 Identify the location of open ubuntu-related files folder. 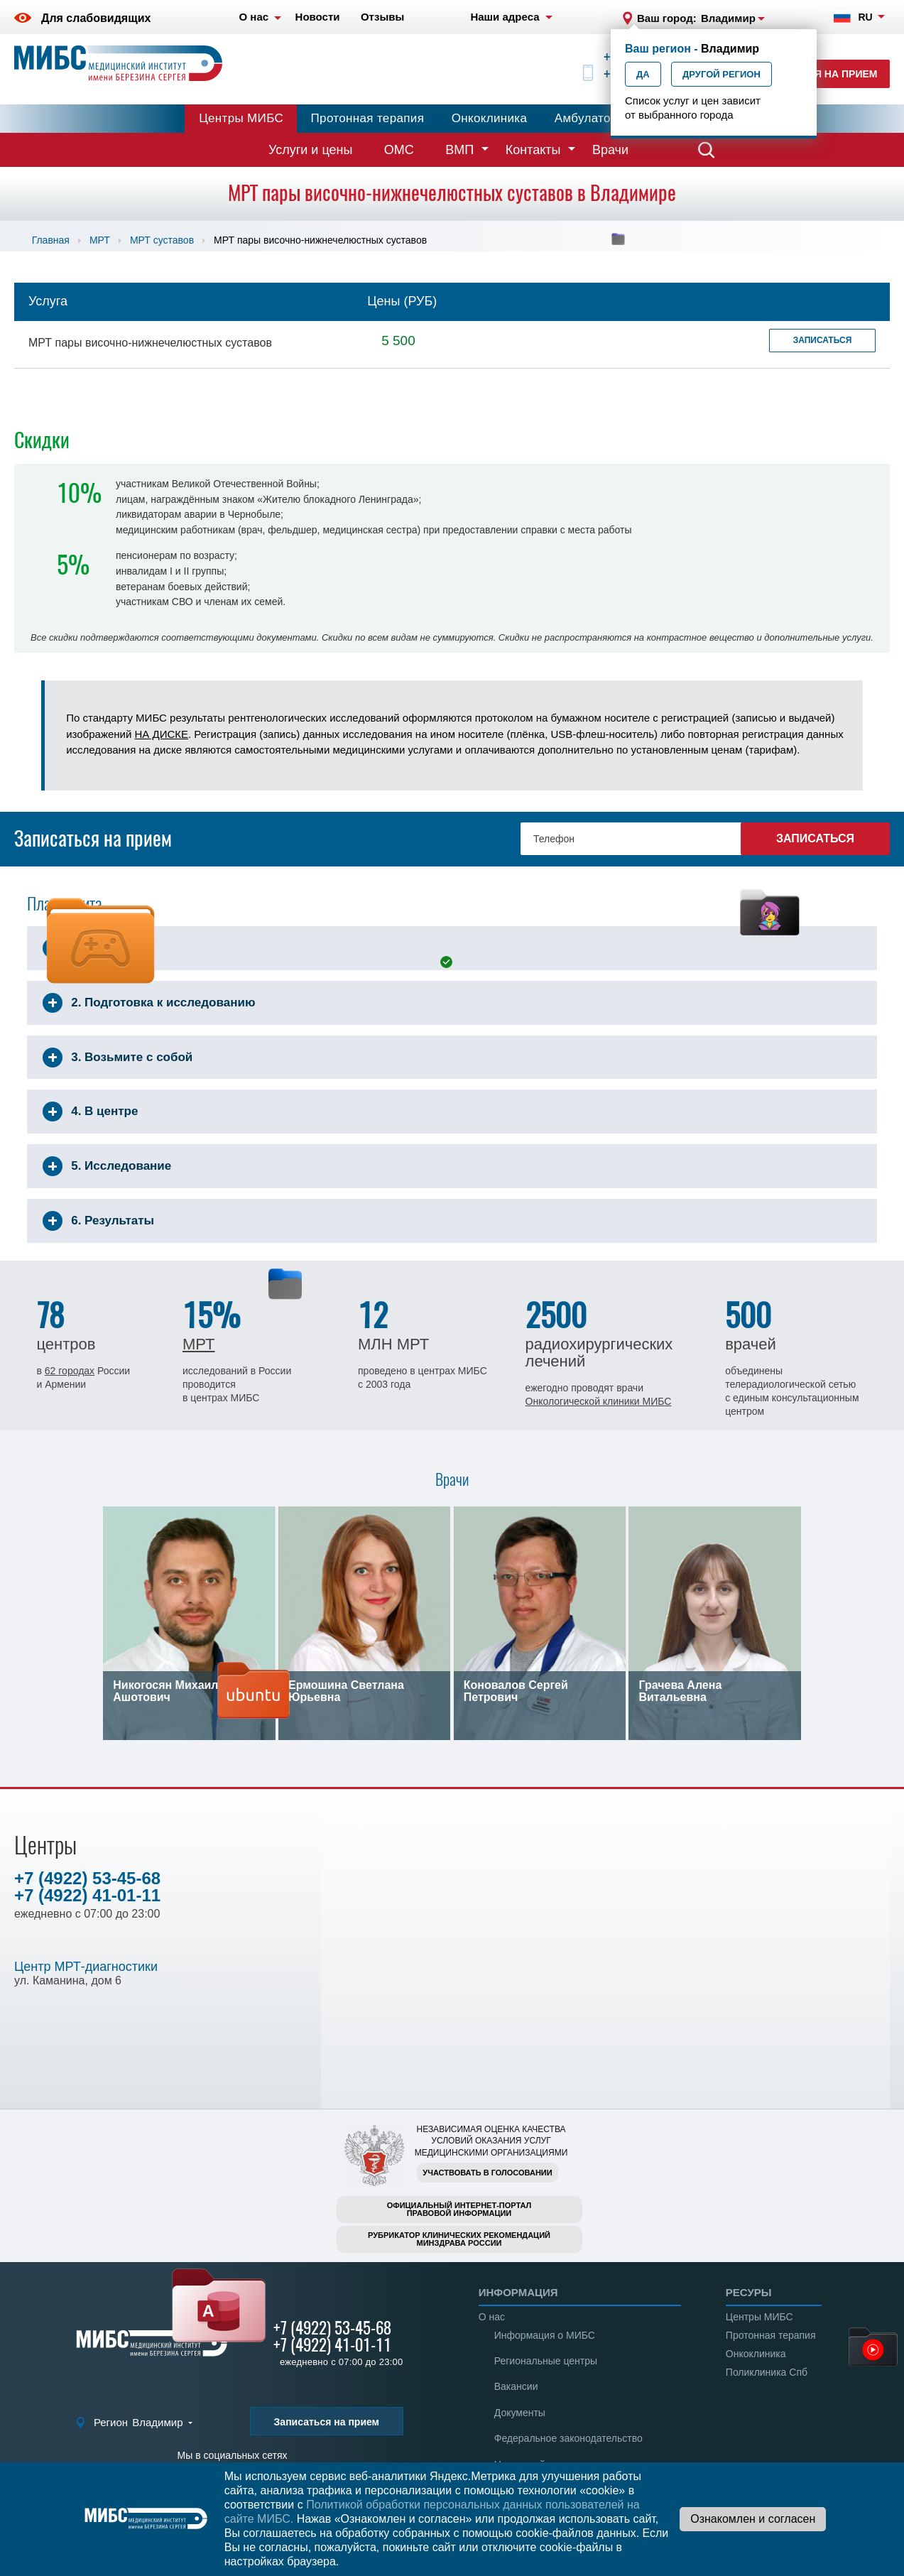
(253, 1692).